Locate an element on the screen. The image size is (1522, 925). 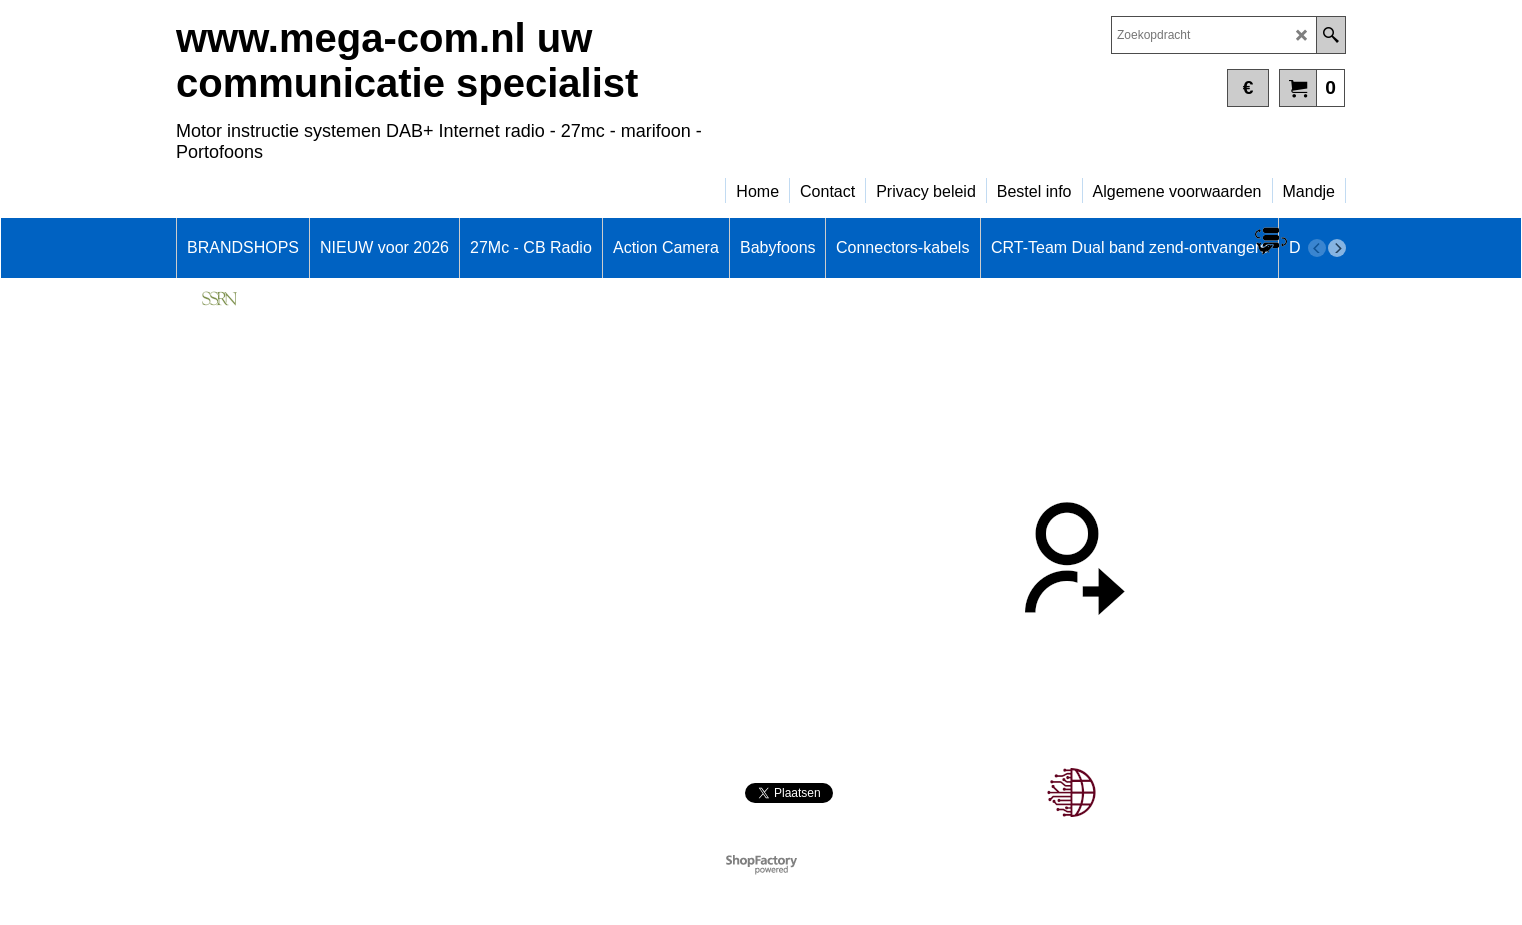
share user profile with others is located at coordinates (1067, 560).